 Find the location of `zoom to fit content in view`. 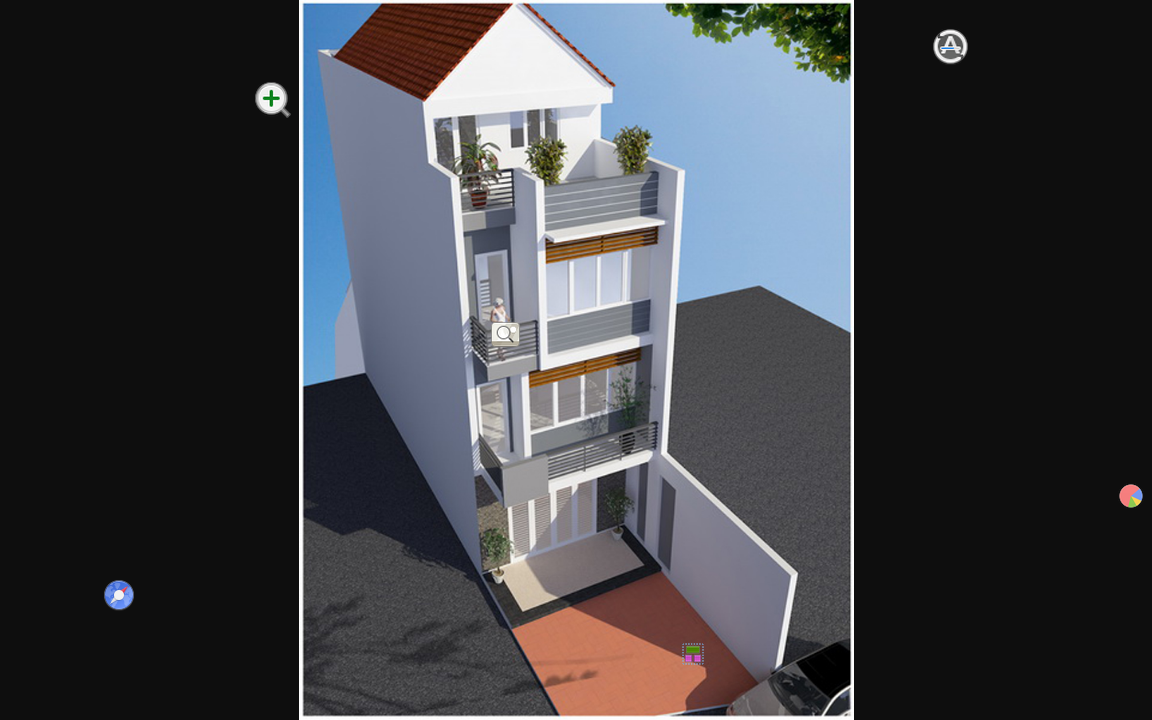

zoom to fit content in view is located at coordinates (273, 100).